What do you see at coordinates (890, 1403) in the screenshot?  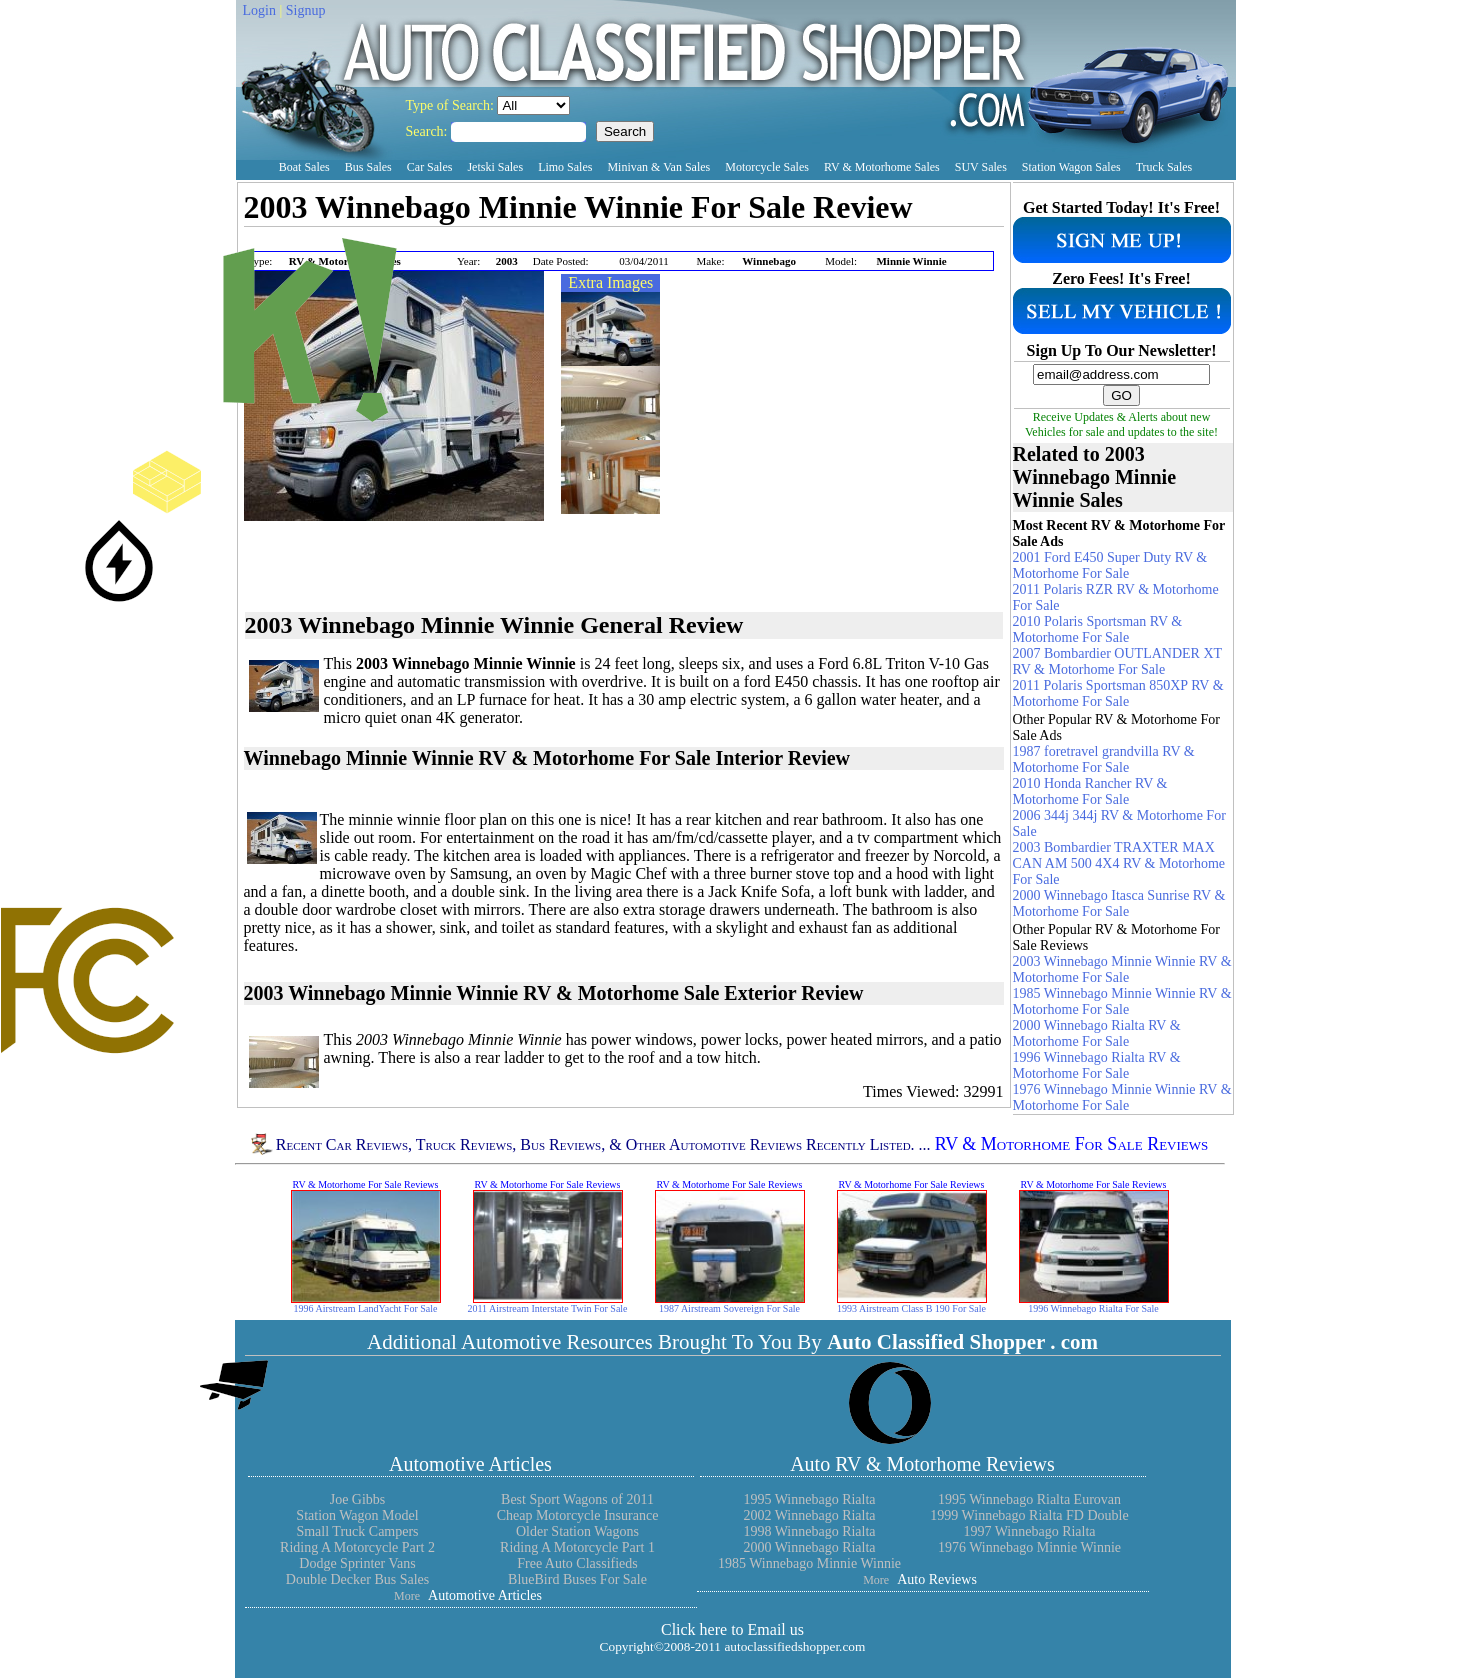 I see `open Opera browser` at bounding box center [890, 1403].